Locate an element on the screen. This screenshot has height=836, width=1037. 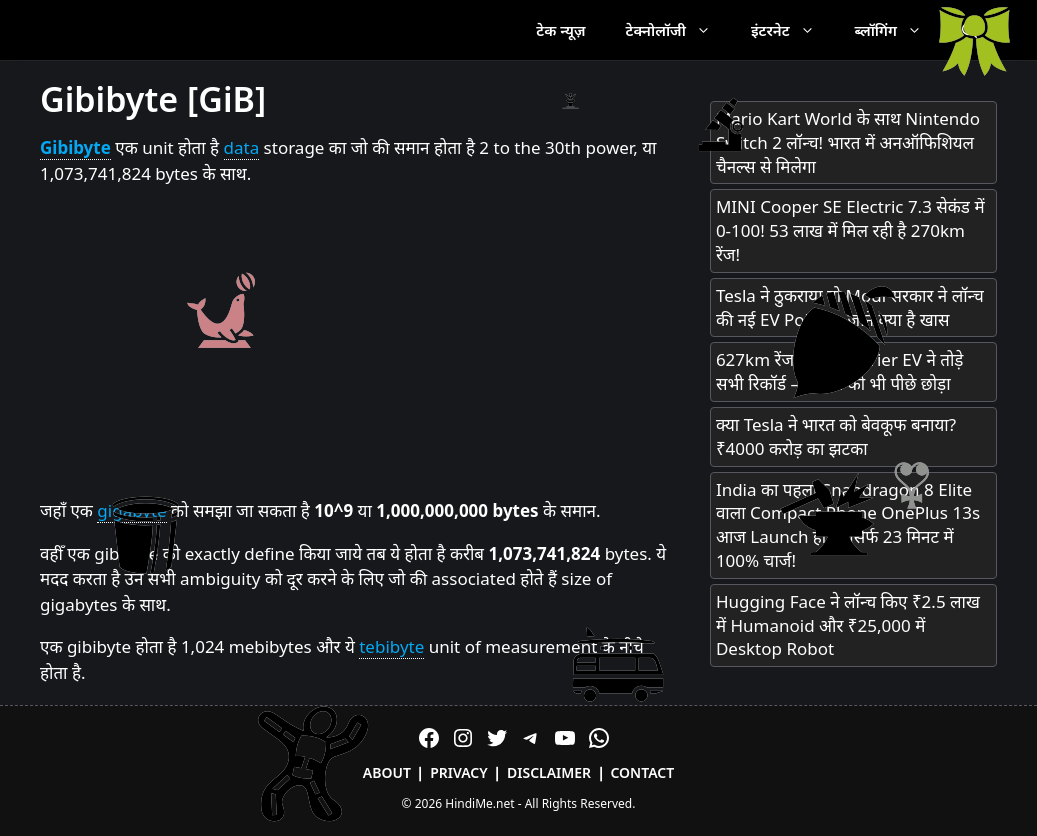
nature or forest-themed game category is located at coordinates (842, 342).